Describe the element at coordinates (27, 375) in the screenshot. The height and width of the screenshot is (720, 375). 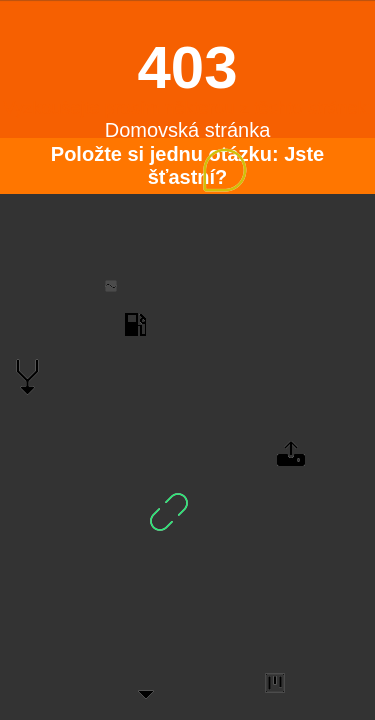
I see `merge branches or items together` at that location.